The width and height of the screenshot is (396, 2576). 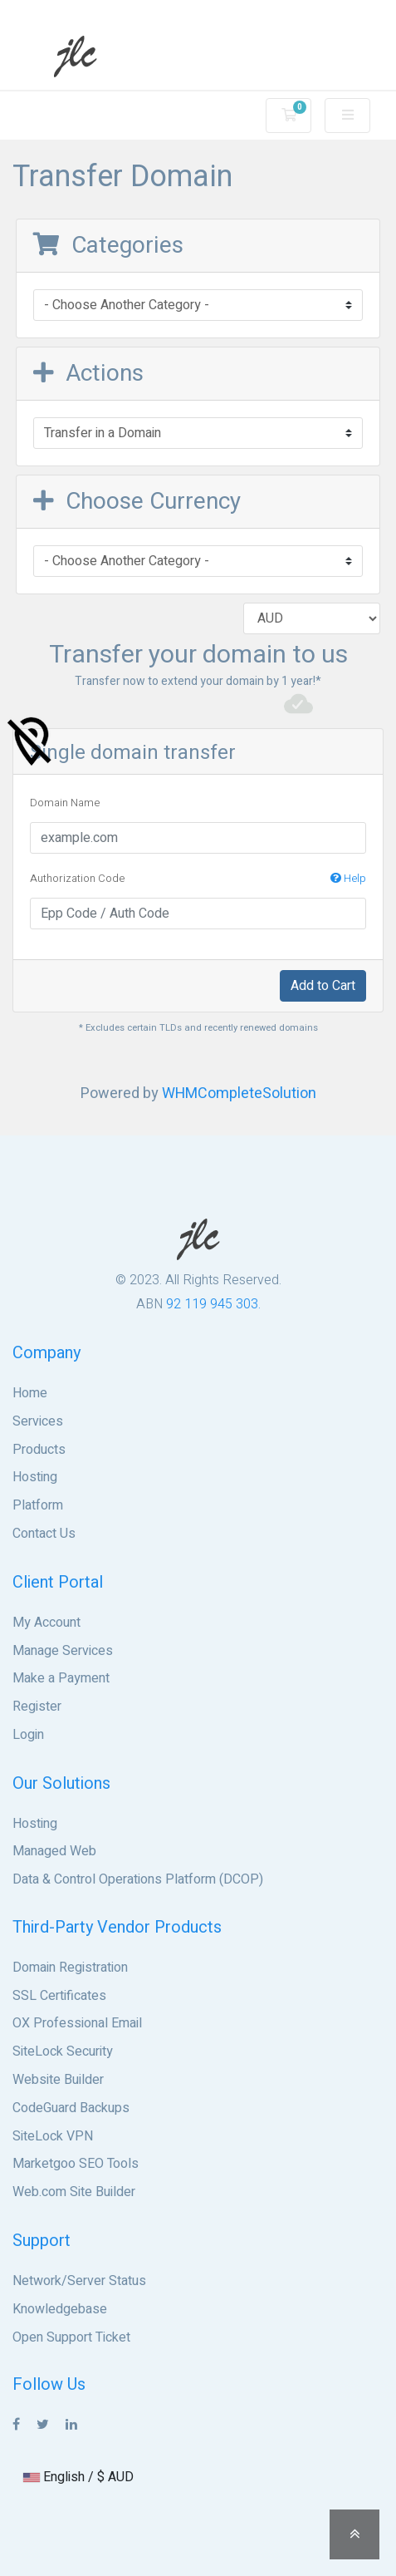 I want to click on location services disabled, so click(x=32, y=741).